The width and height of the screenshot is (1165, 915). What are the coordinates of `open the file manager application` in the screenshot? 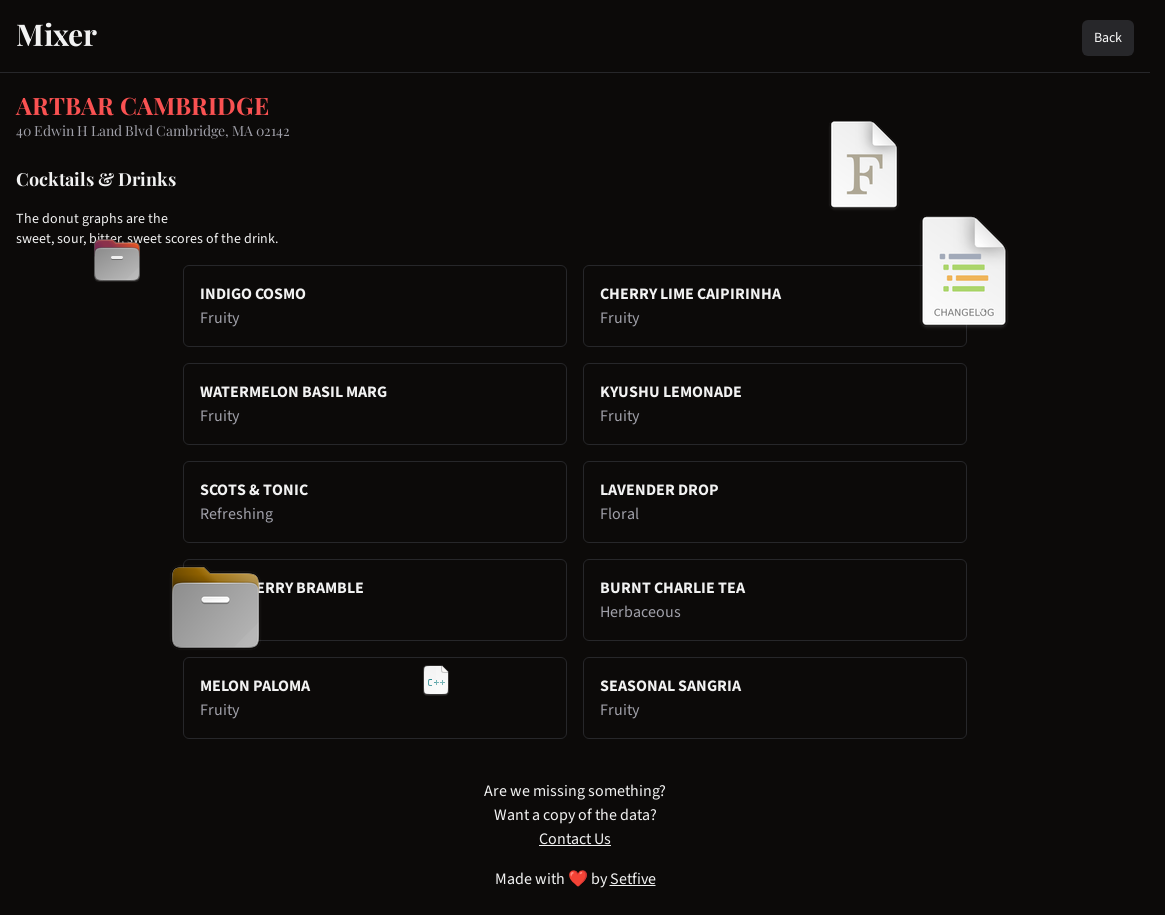 It's located at (117, 260).